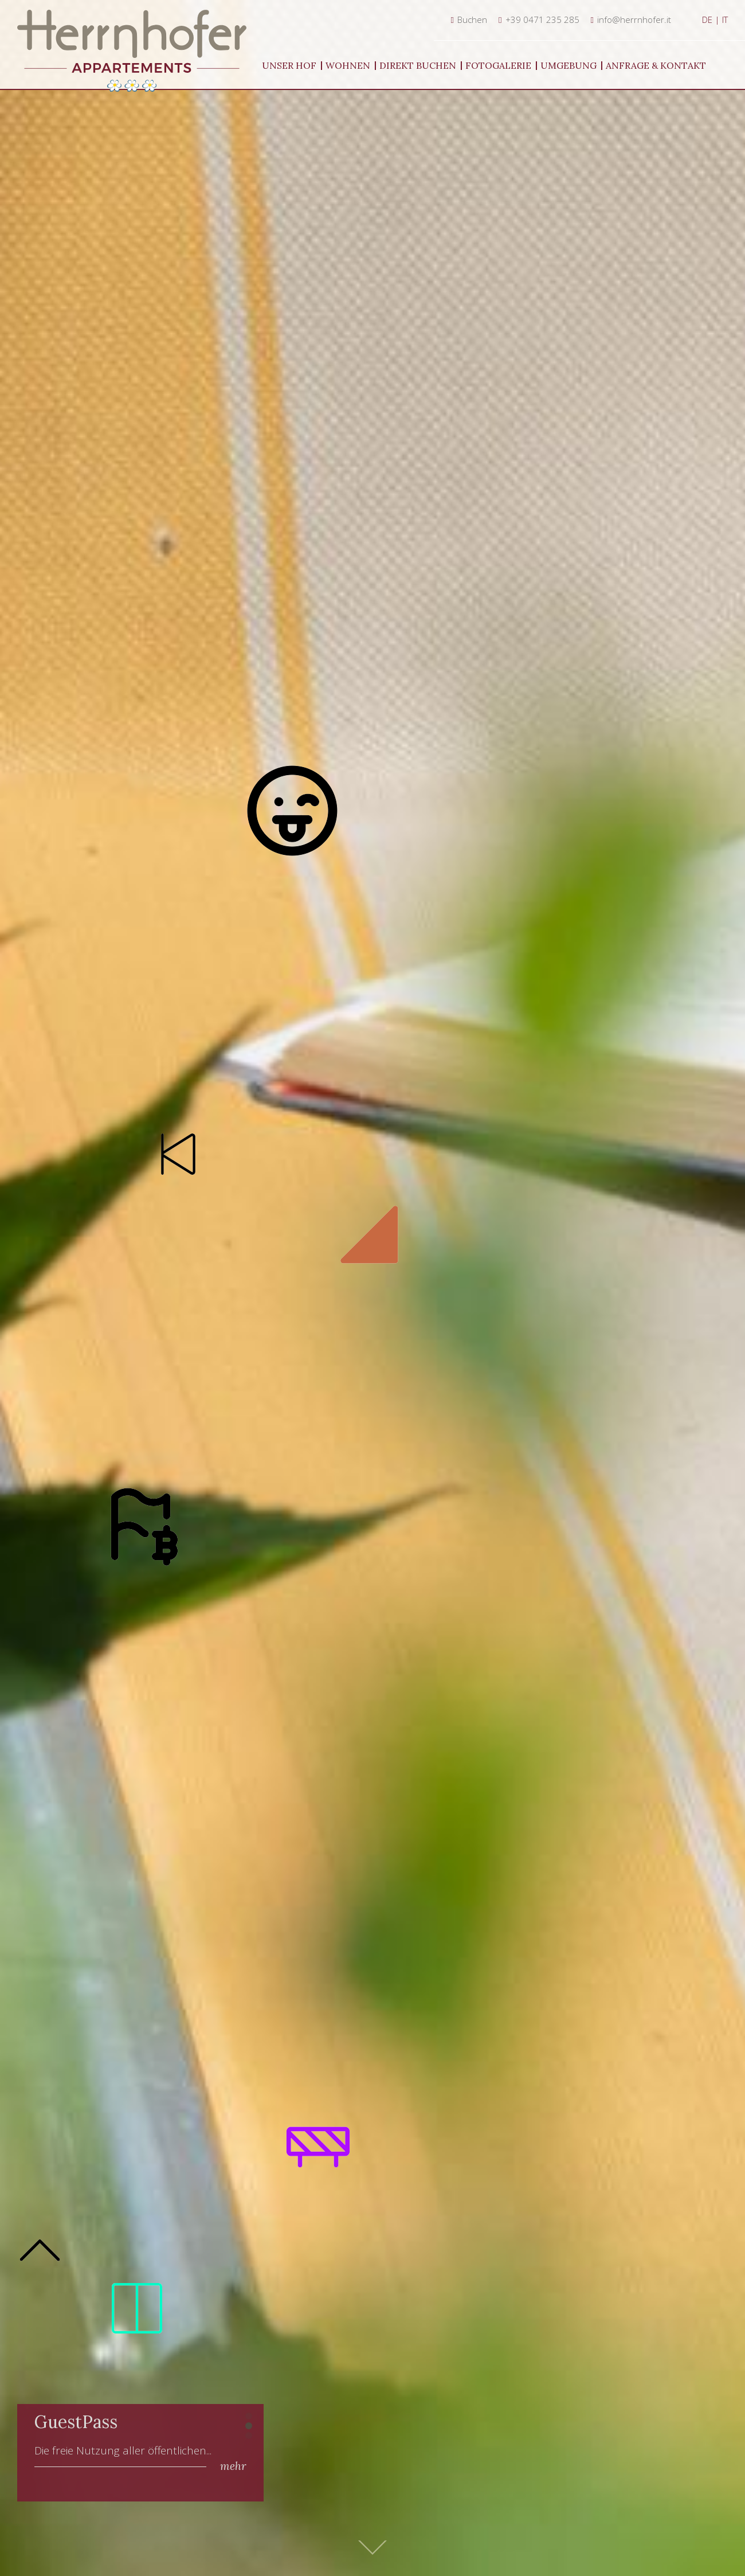  Describe the element at coordinates (373, 1238) in the screenshot. I see `resize element by dragging corner` at that location.